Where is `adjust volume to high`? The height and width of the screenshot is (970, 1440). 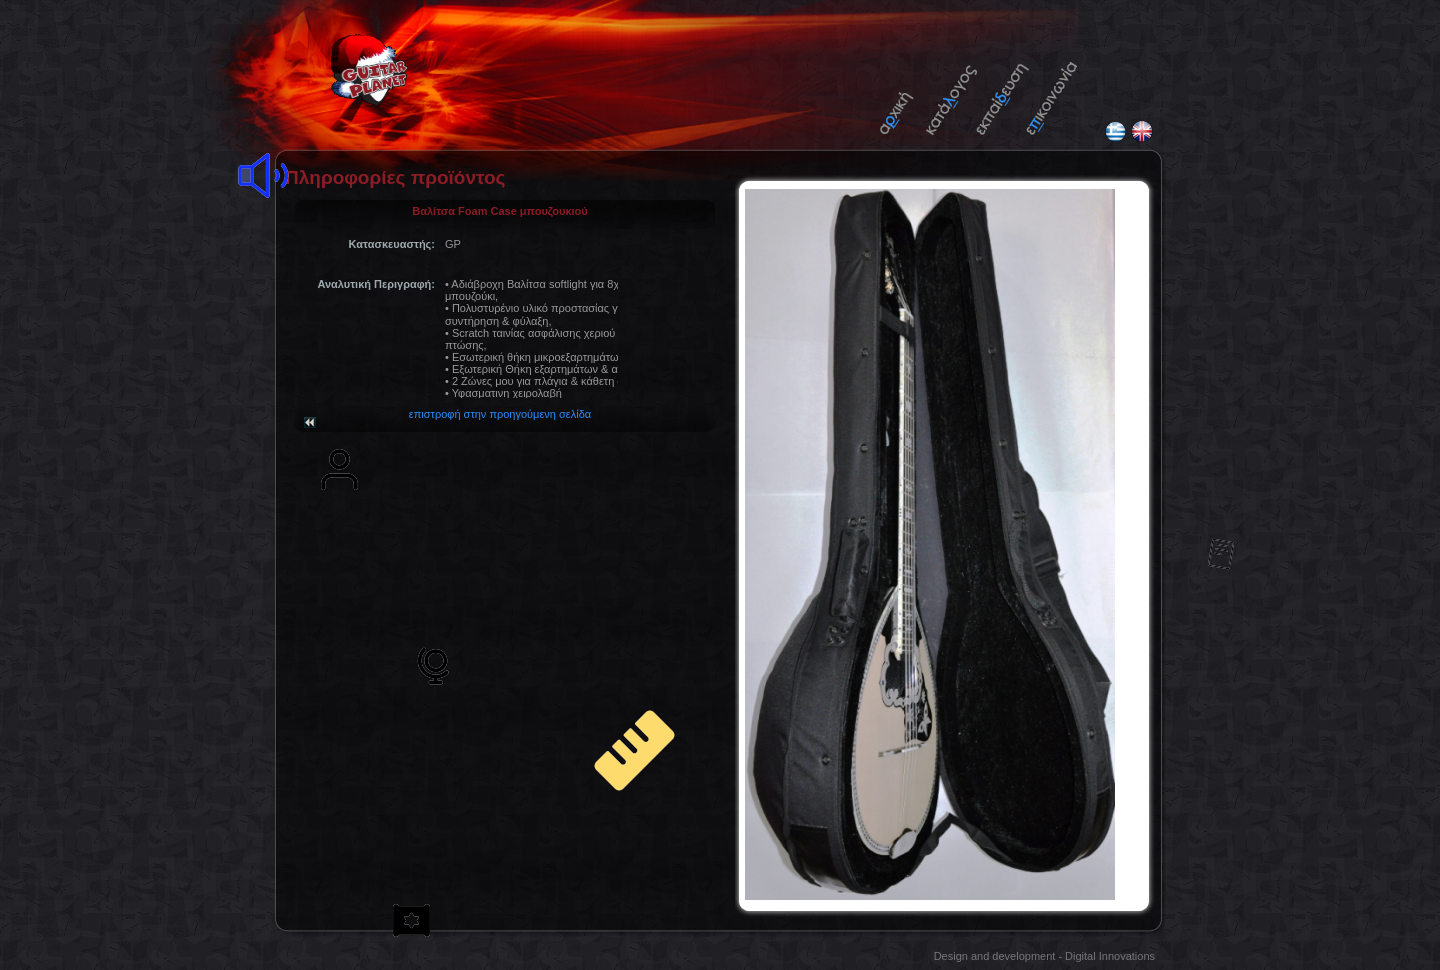
adjust volume to high is located at coordinates (262, 175).